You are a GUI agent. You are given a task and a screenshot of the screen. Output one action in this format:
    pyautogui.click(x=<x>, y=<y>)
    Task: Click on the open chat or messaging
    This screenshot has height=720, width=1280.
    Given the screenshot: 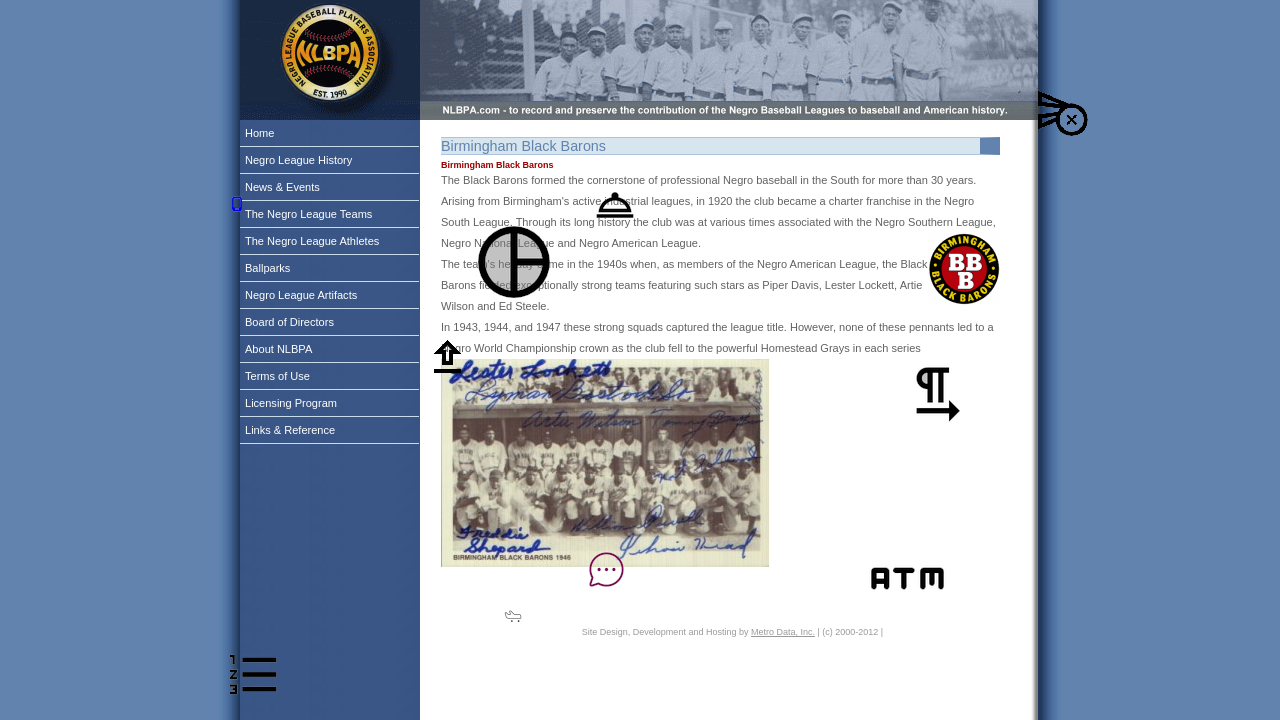 What is the action you would take?
    pyautogui.click(x=606, y=569)
    